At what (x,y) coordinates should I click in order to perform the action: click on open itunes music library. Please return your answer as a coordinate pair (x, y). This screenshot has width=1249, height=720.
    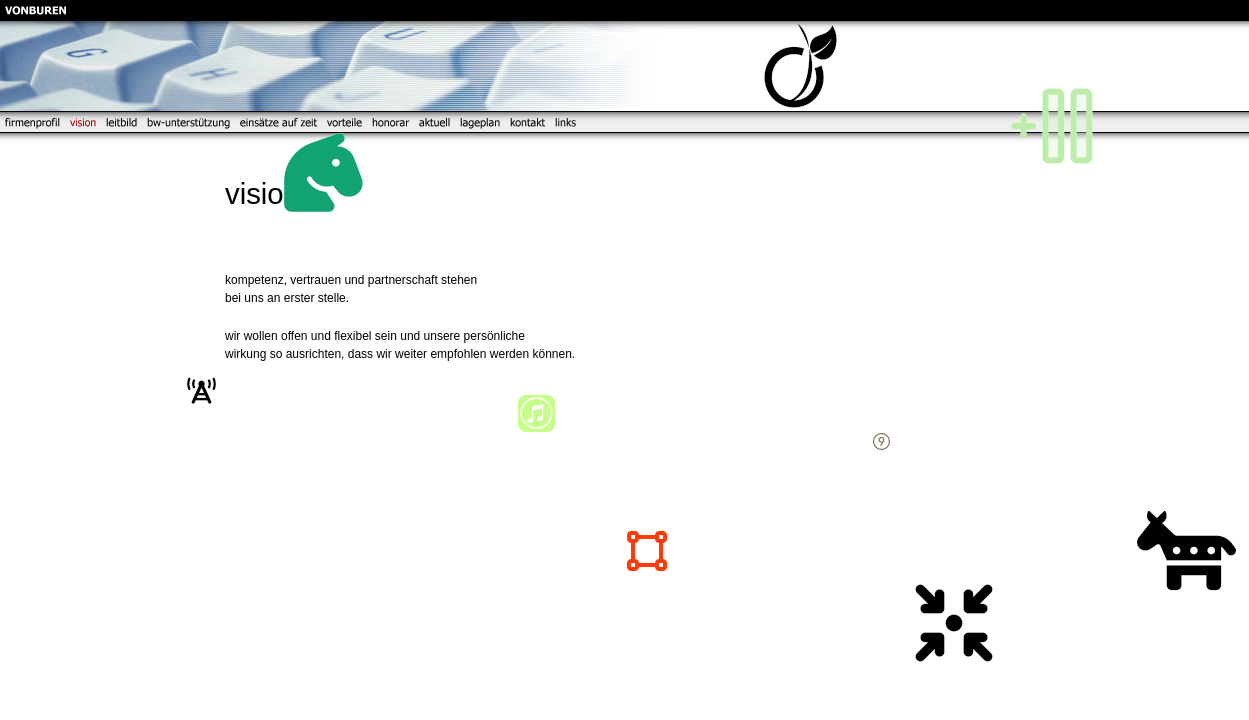
    Looking at the image, I should click on (536, 413).